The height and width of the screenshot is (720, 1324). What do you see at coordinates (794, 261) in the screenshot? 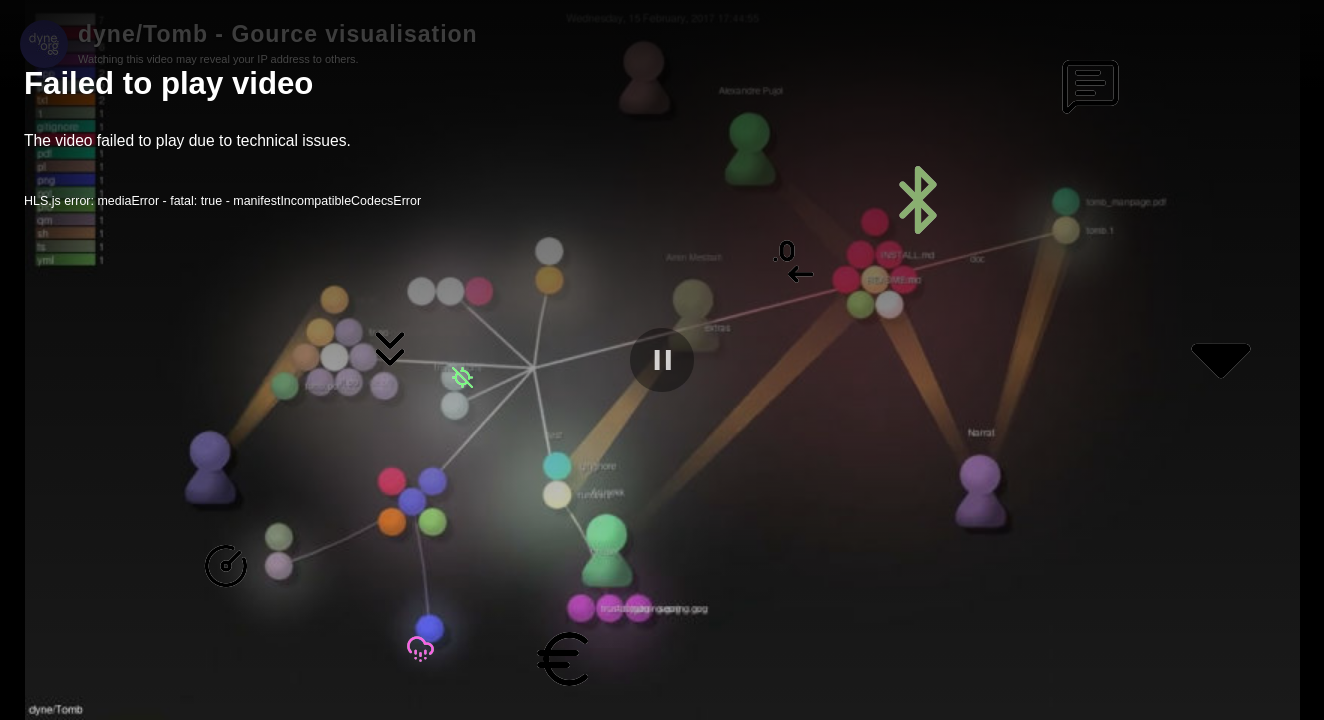
I see `decrease decimal places in number formatting` at bounding box center [794, 261].